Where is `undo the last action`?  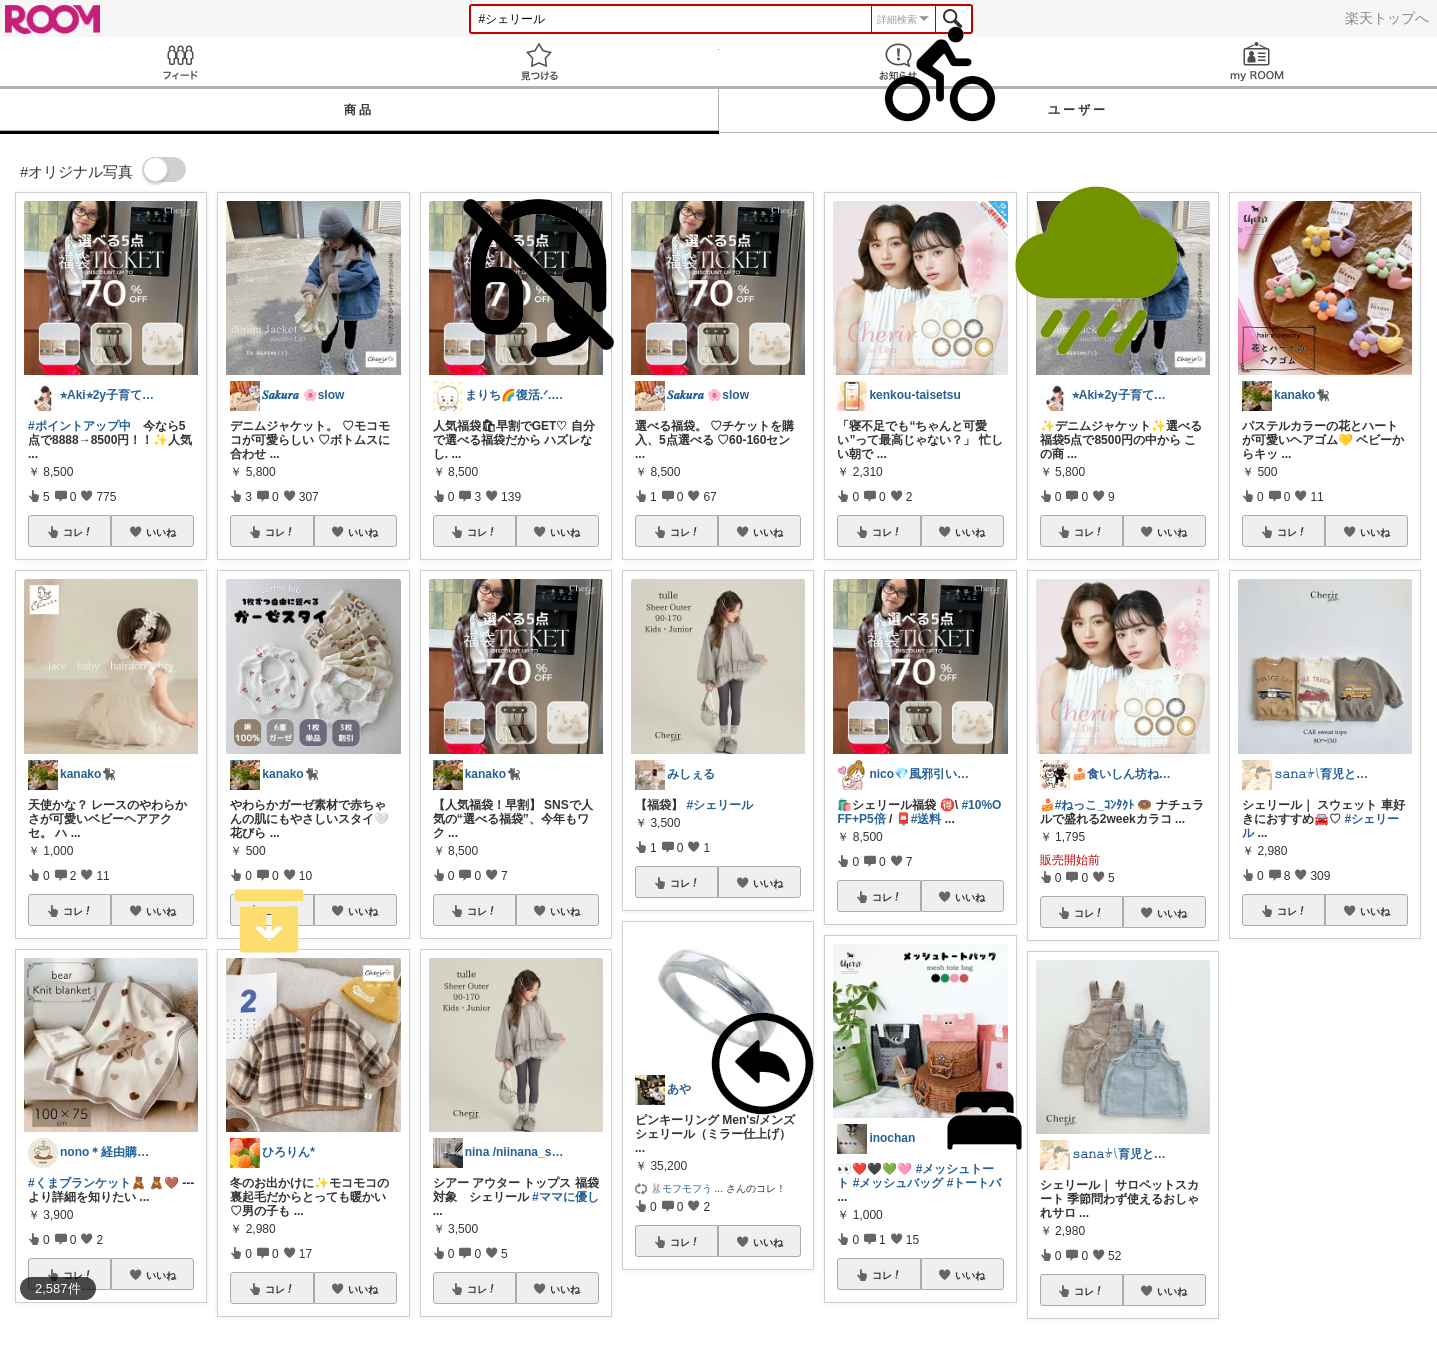
undo the last action is located at coordinates (762, 1063).